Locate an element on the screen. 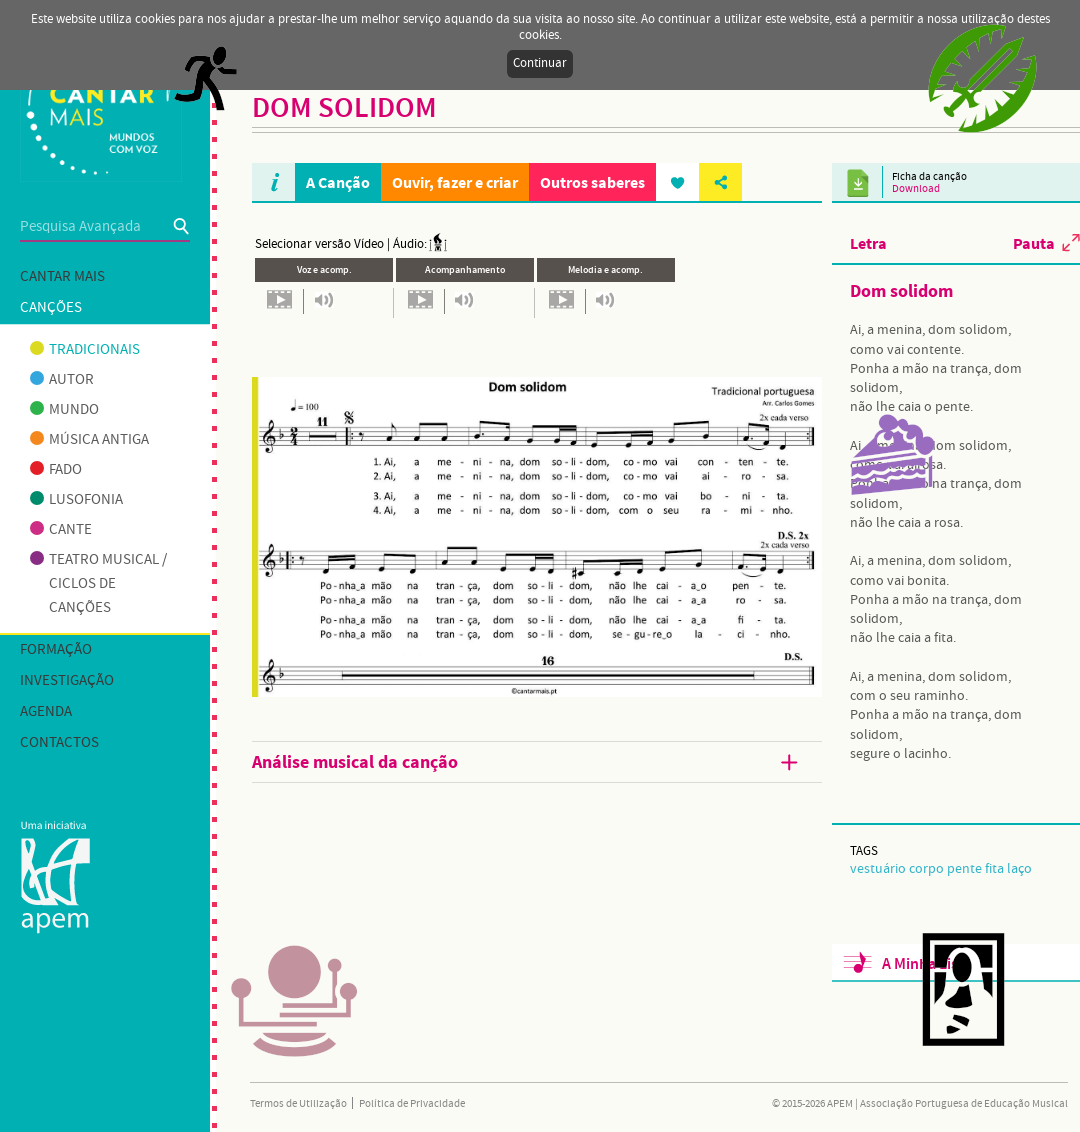 The width and height of the screenshot is (1080, 1132). access fire shrine location in game is located at coordinates (438, 242).